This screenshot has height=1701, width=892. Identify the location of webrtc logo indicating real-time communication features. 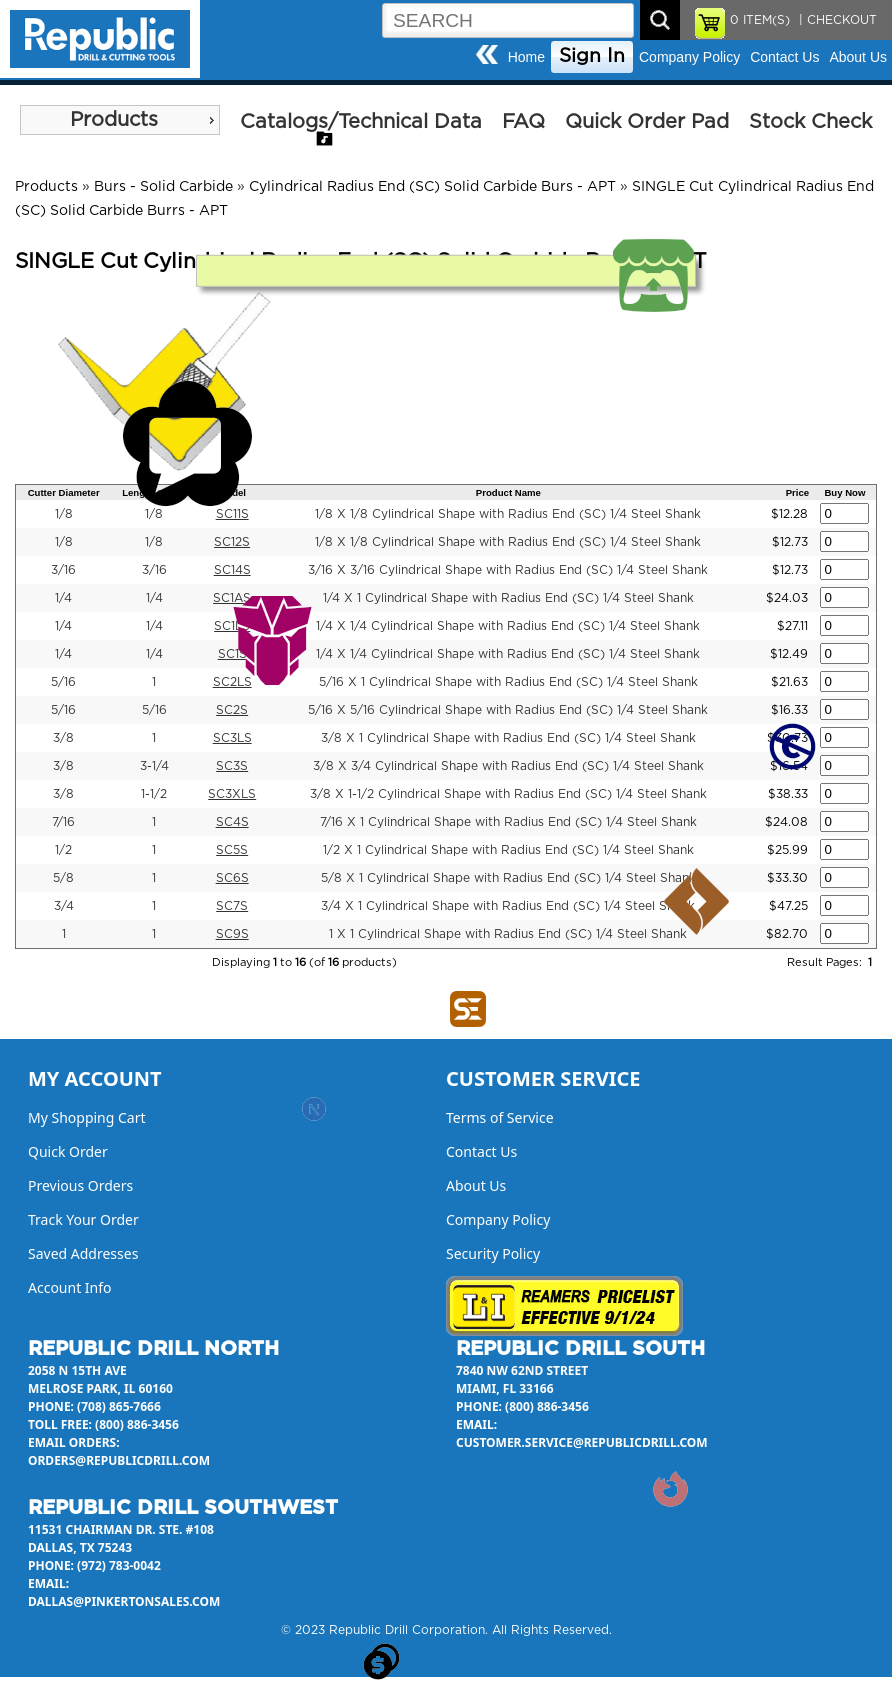
(187, 443).